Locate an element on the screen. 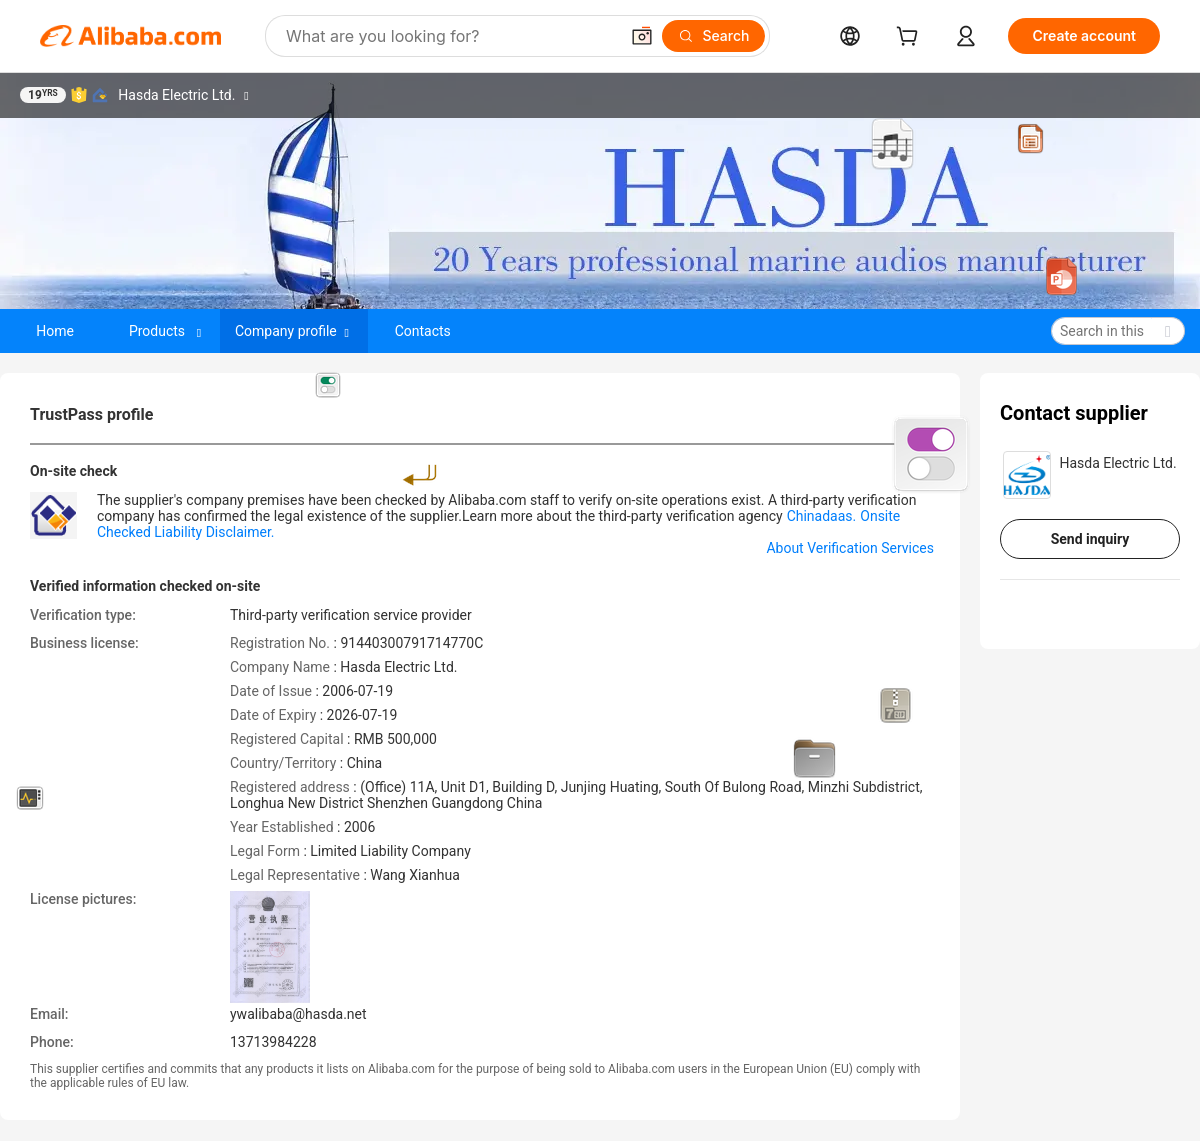 The height and width of the screenshot is (1141, 1200). open system tweaks or customization settings is located at coordinates (931, 454).